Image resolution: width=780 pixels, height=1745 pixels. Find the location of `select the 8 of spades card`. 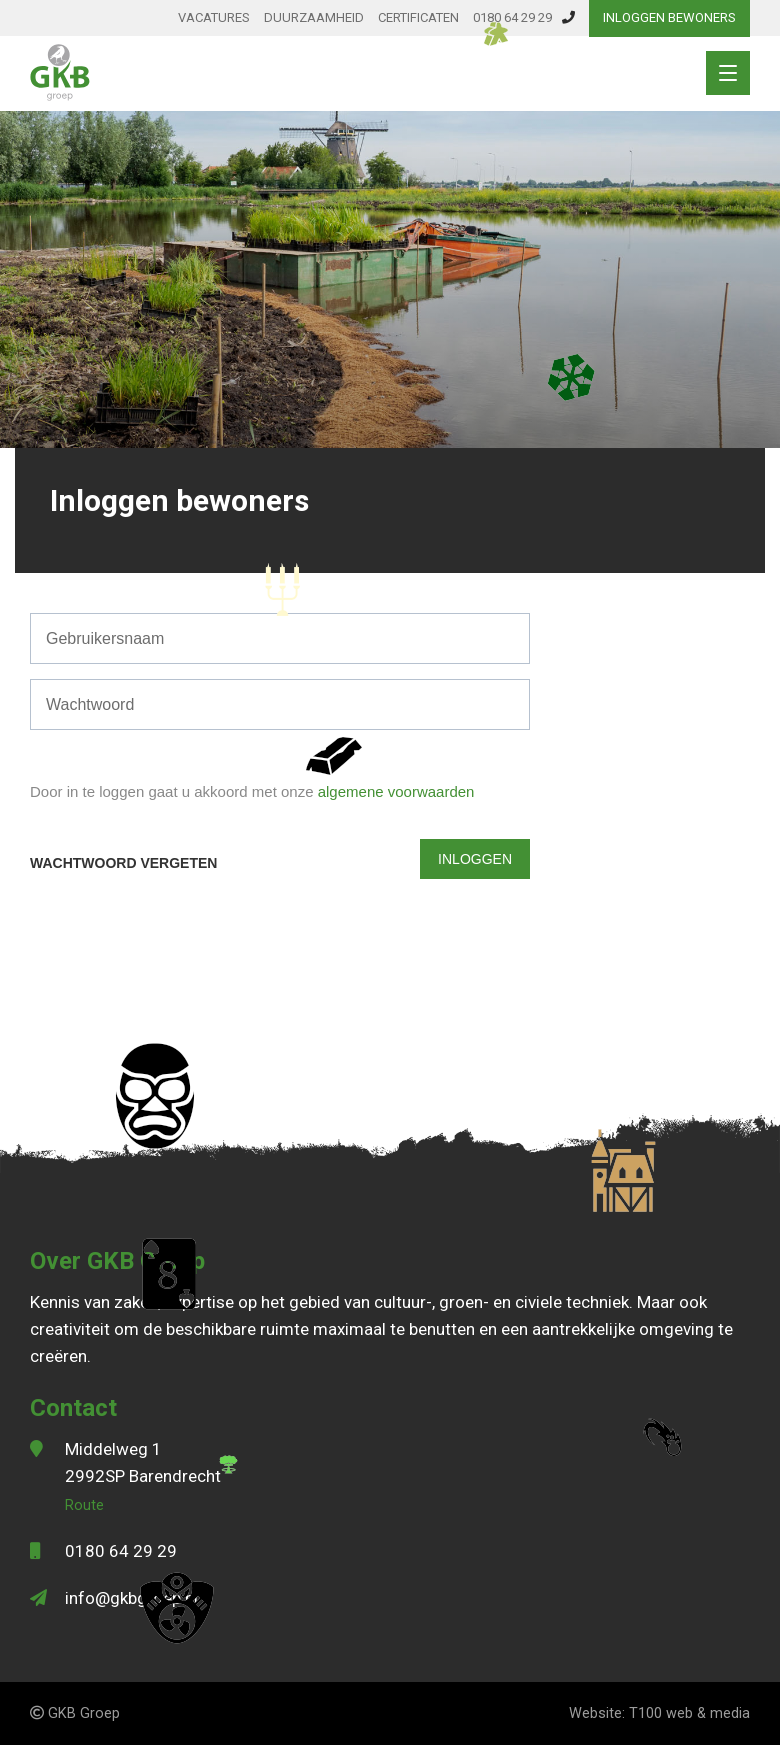

select the 8 of spades card is located at coordinates (169, 1274).